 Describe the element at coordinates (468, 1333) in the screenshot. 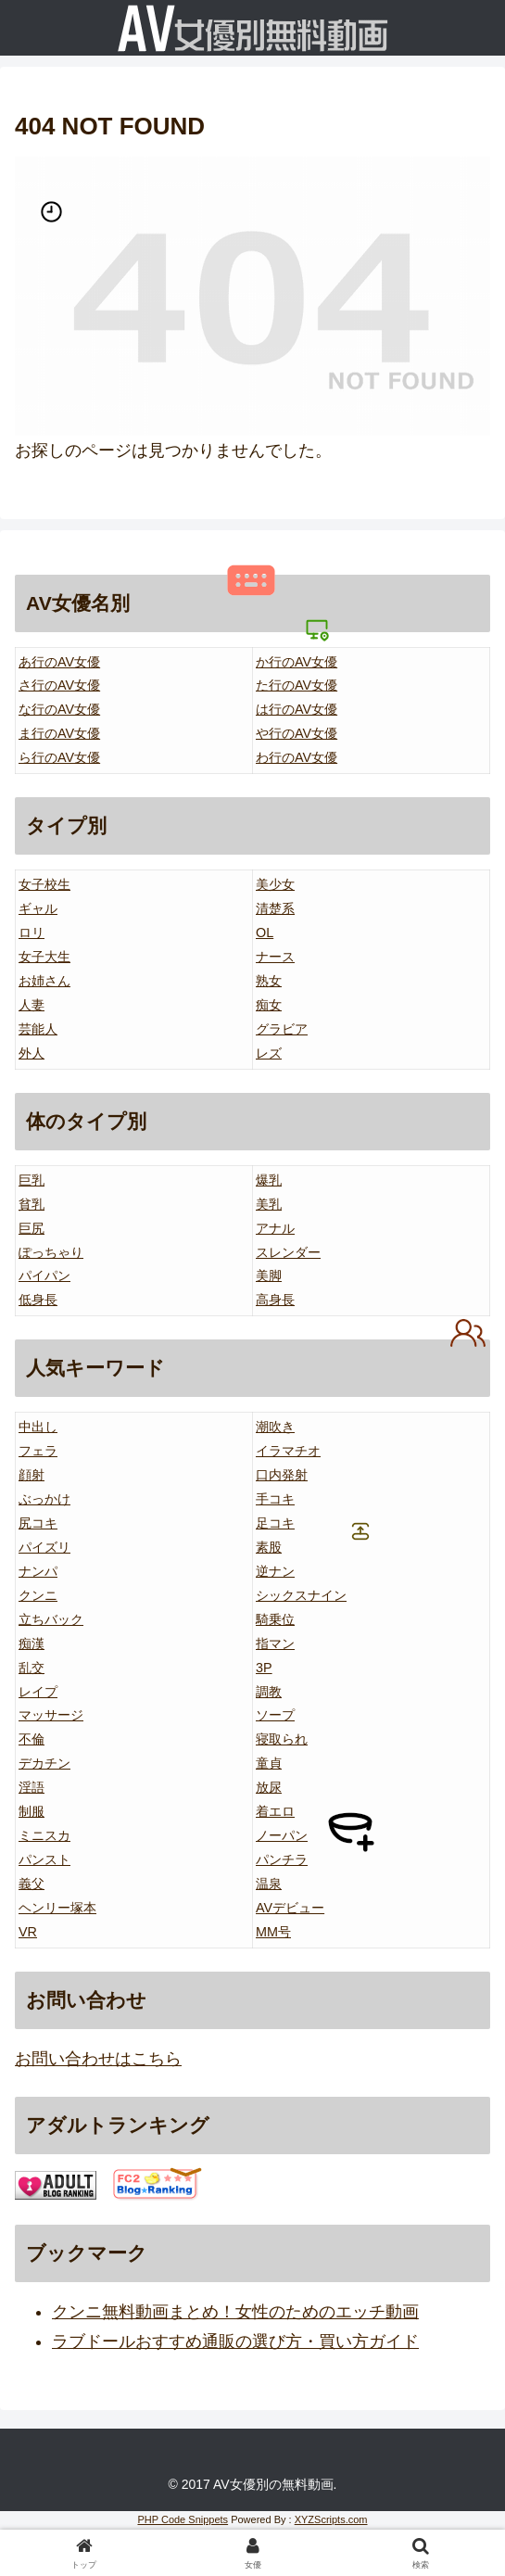

I see `view team members or collaborators` at that location.